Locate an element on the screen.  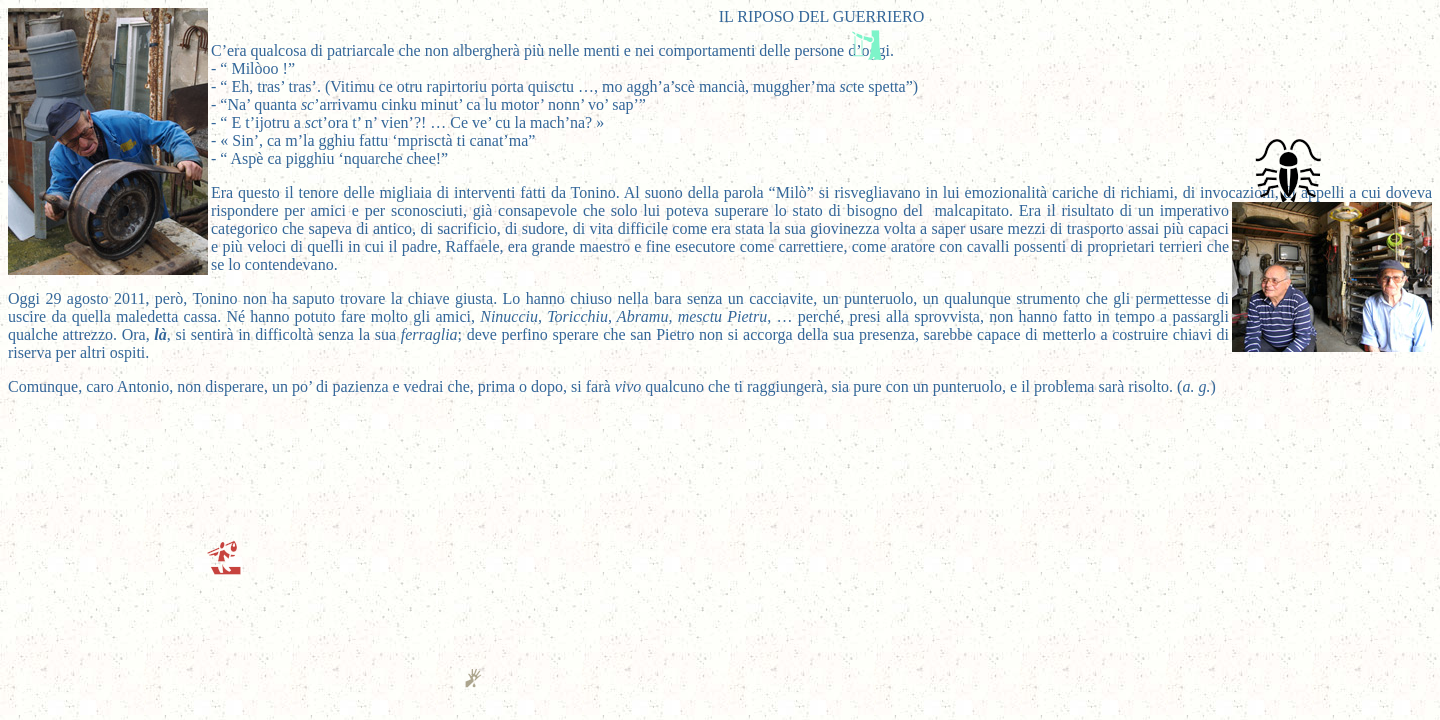
indicates a bug or issue in the system is located at coordinates (1288, 171).